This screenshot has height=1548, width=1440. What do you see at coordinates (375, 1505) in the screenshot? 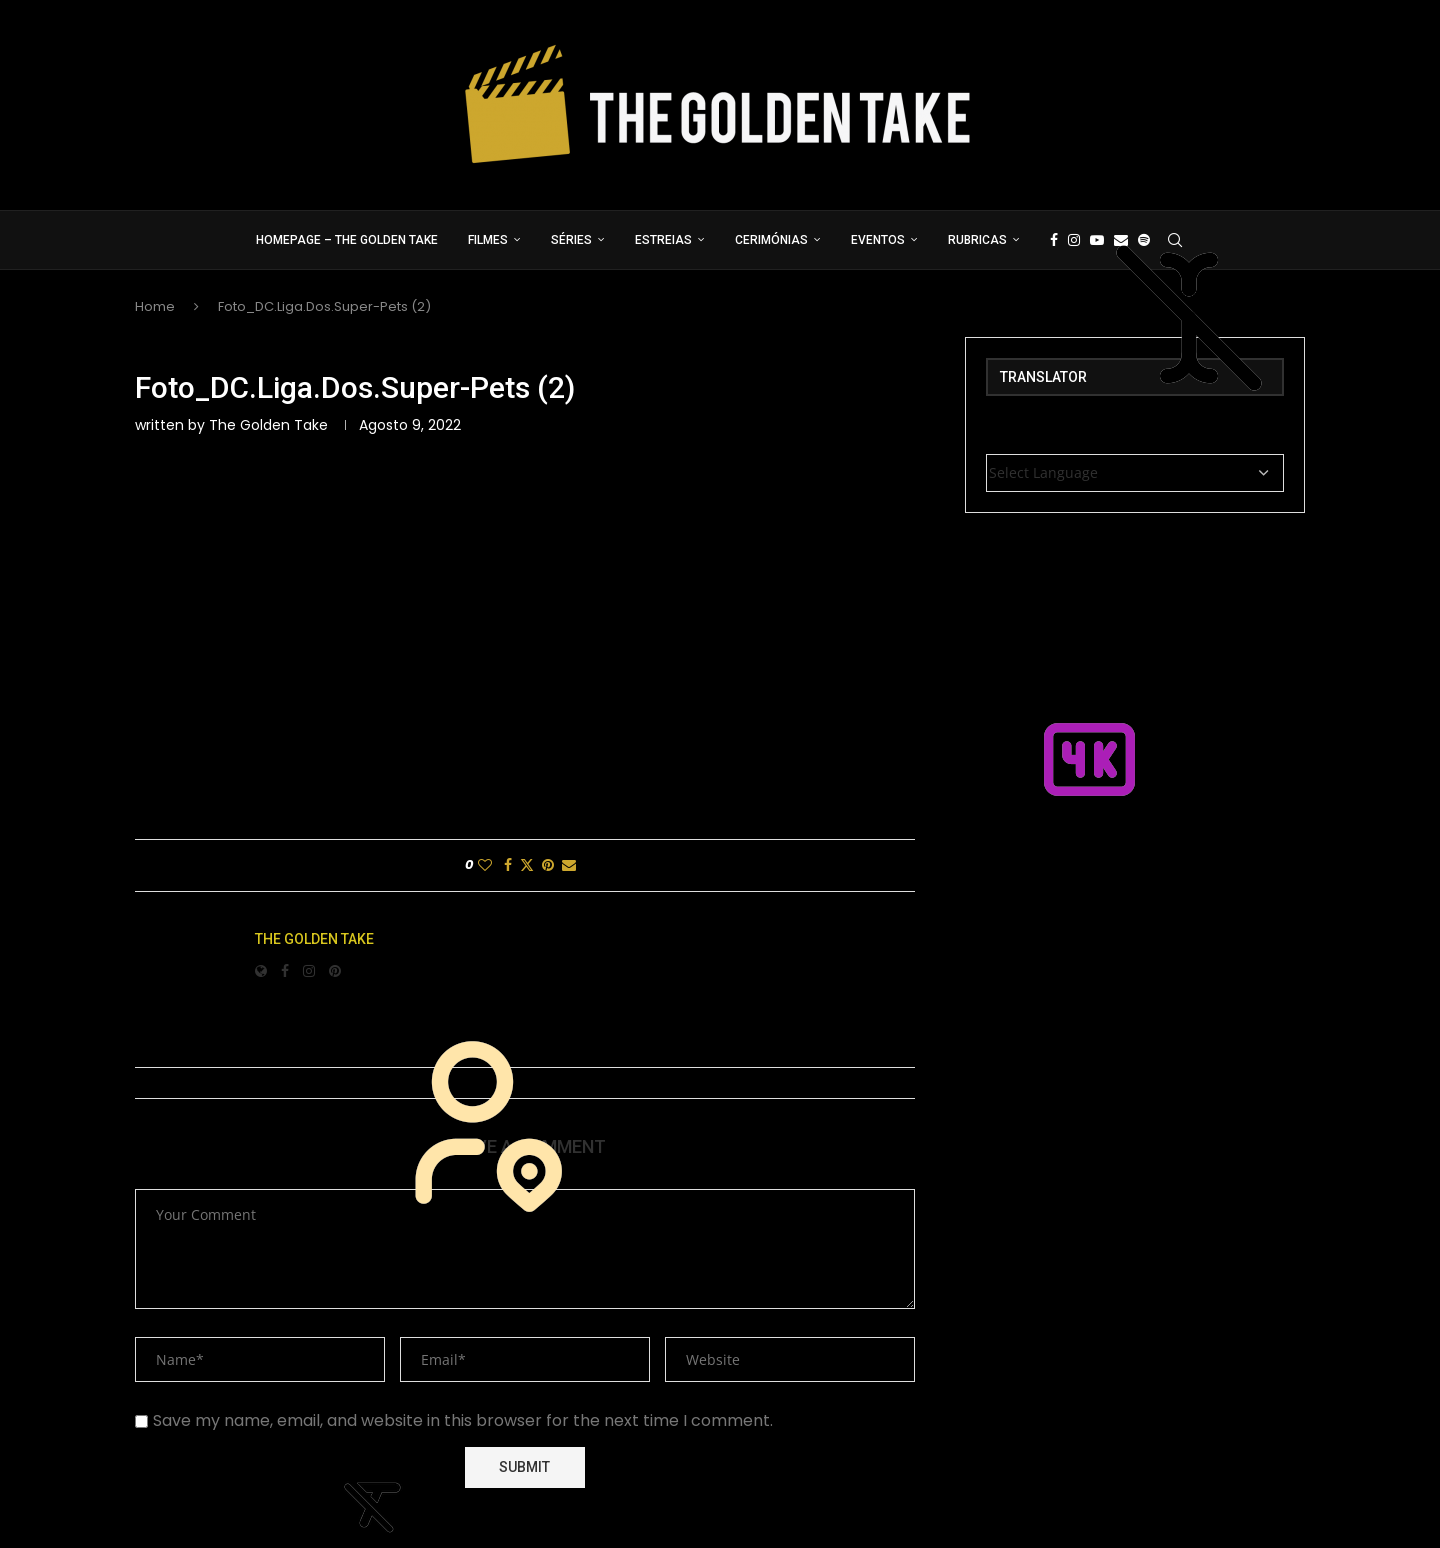
I see `clear text formatting` at bounding box center [375, 1505].